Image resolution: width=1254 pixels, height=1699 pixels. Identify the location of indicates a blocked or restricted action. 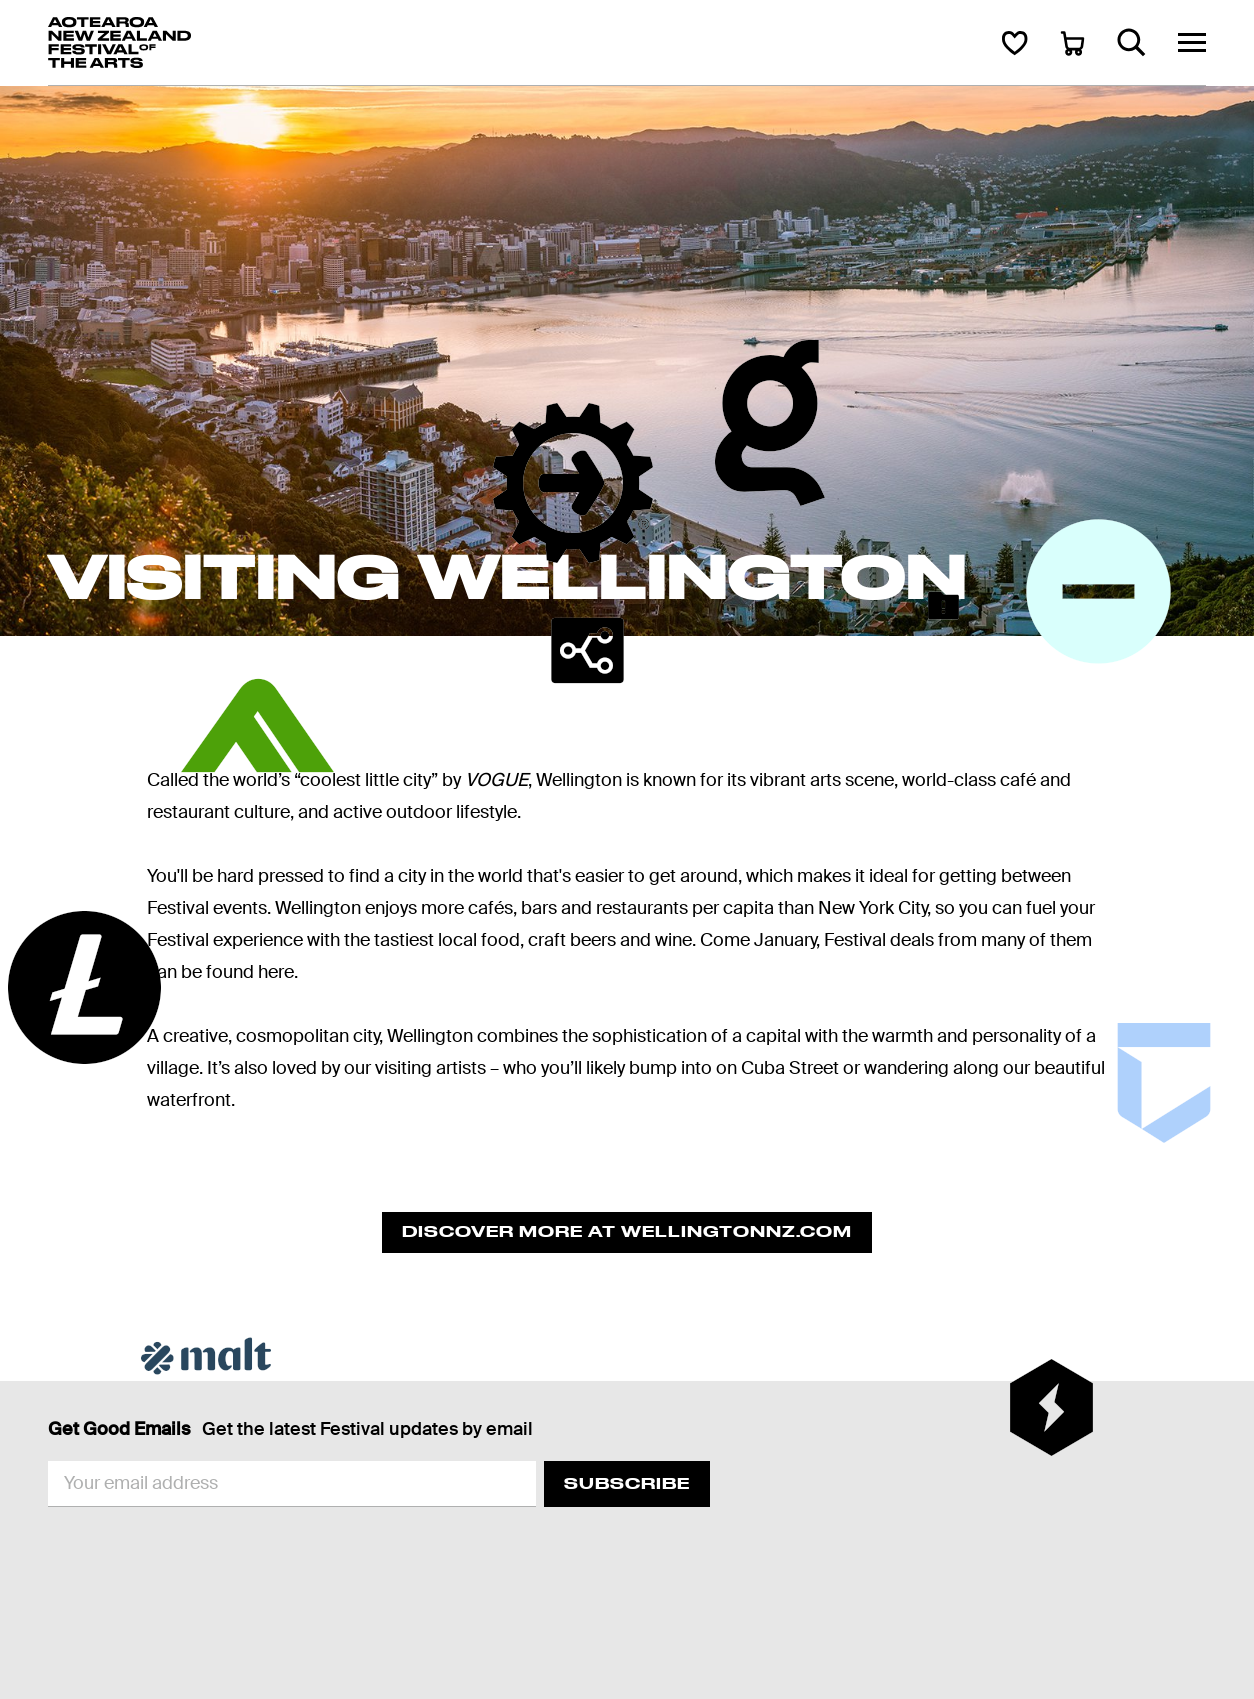
(1098, 591).